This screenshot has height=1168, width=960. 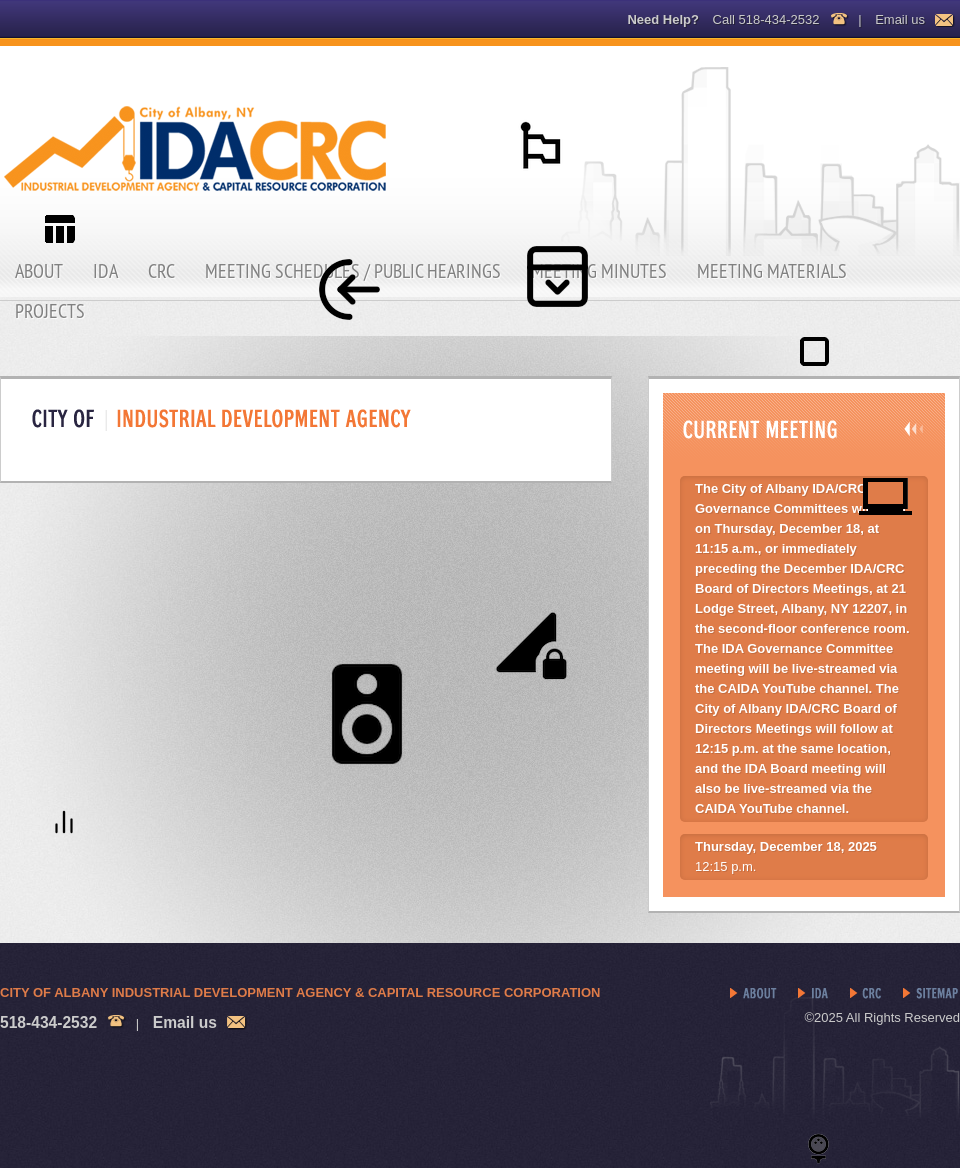 What do you see at coordinates (64, 822) in the screenshot?
I see `view analytics or statistics` at bounding box center [64, 822].